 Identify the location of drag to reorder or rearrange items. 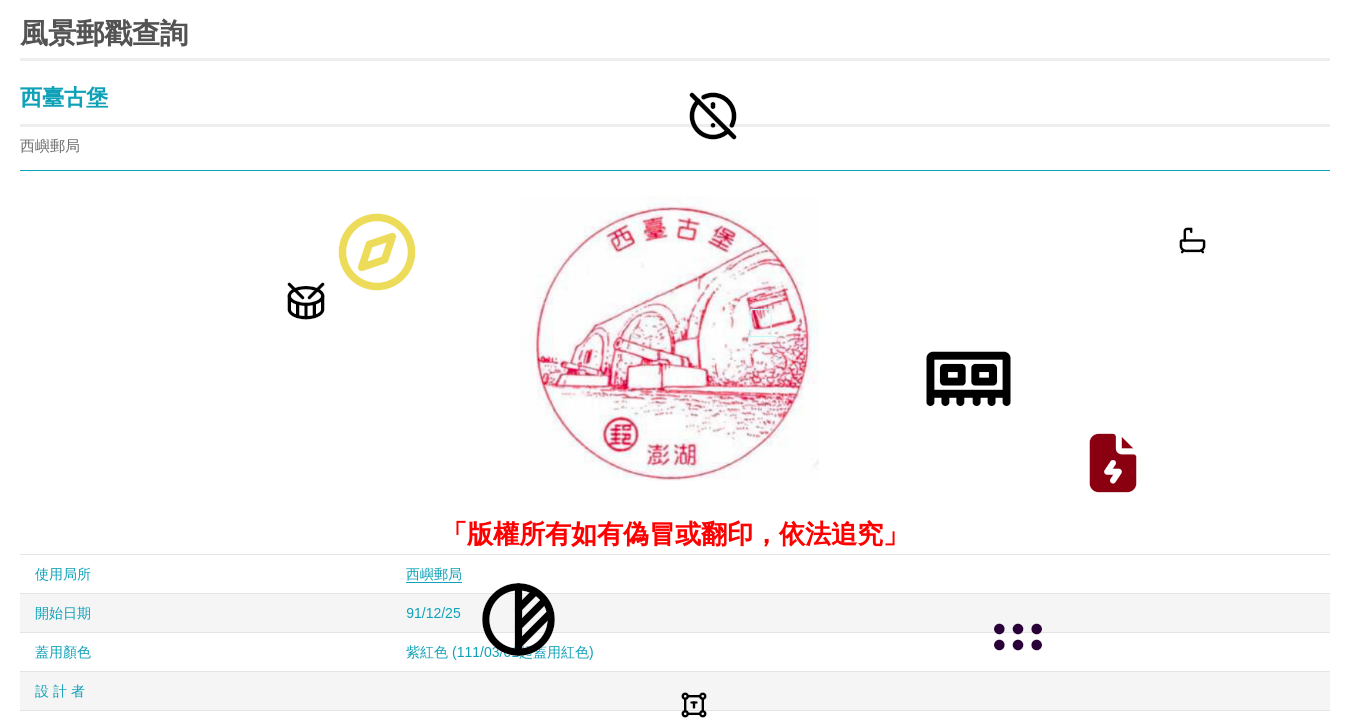
(1018, 637).